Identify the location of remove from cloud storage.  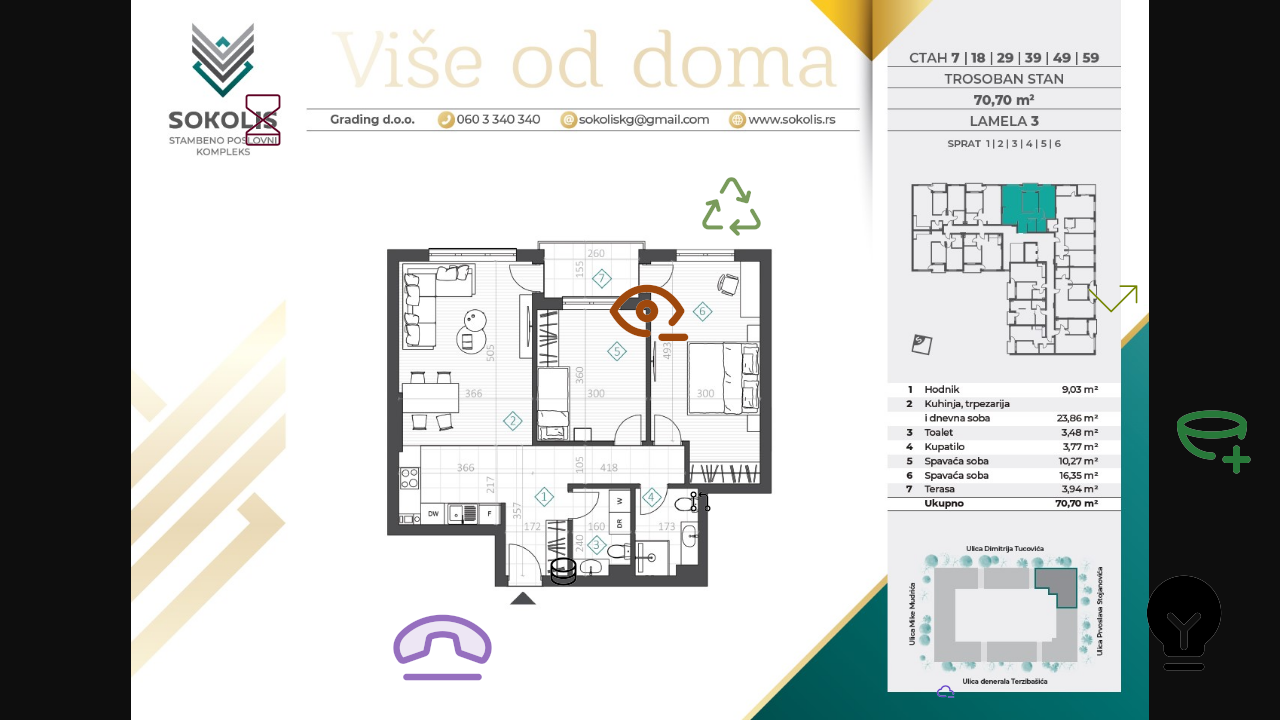
(945, 691).